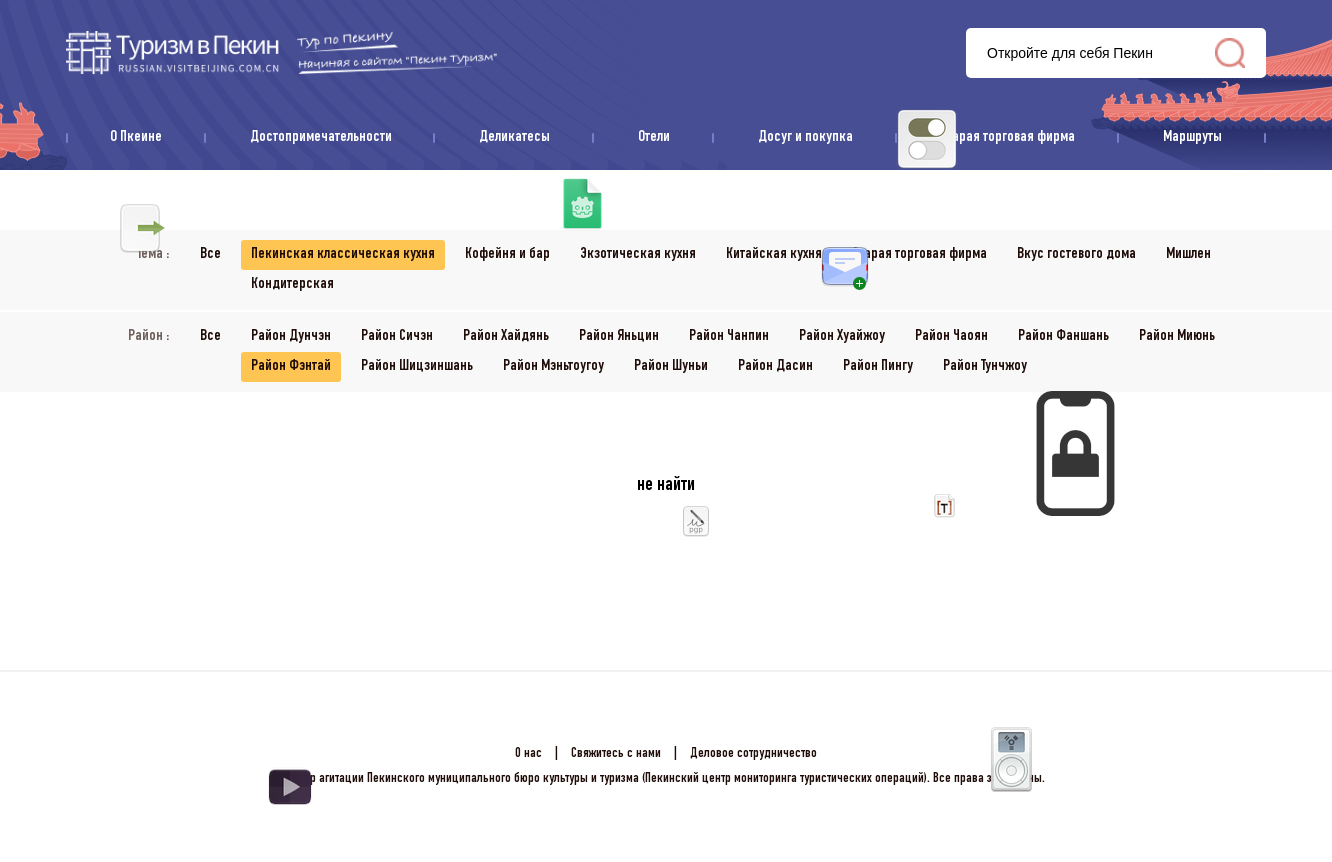  Describe the element at coordinates (1075, 453) in the screenshot. I see `device is locked or secured` at that location.